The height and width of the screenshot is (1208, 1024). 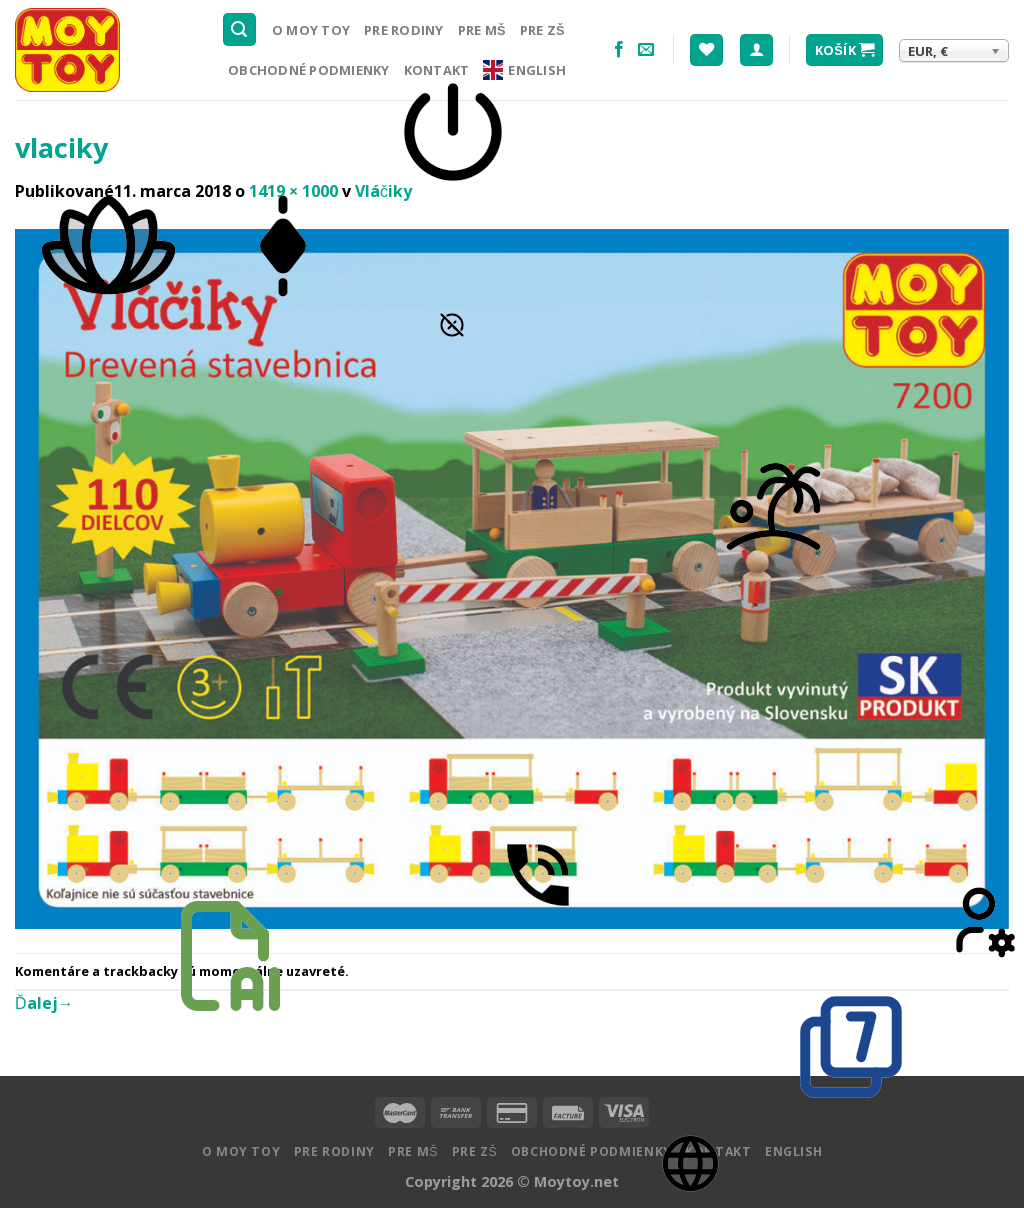 I want to click on change language or region settings, so click(x=690, y=1163).